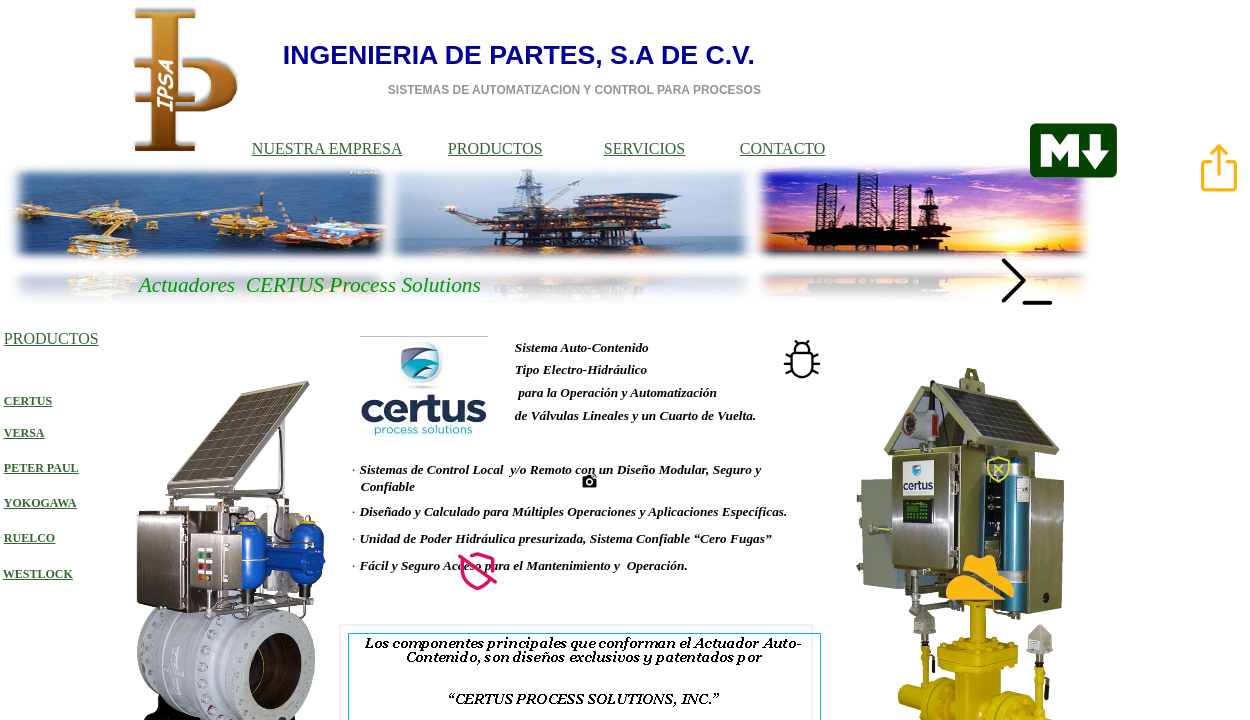 This screenshot has height=720, width=1250. Describe the element at coordinates (1026, 280) in the screenshot. I see `open the command palette` at that location.